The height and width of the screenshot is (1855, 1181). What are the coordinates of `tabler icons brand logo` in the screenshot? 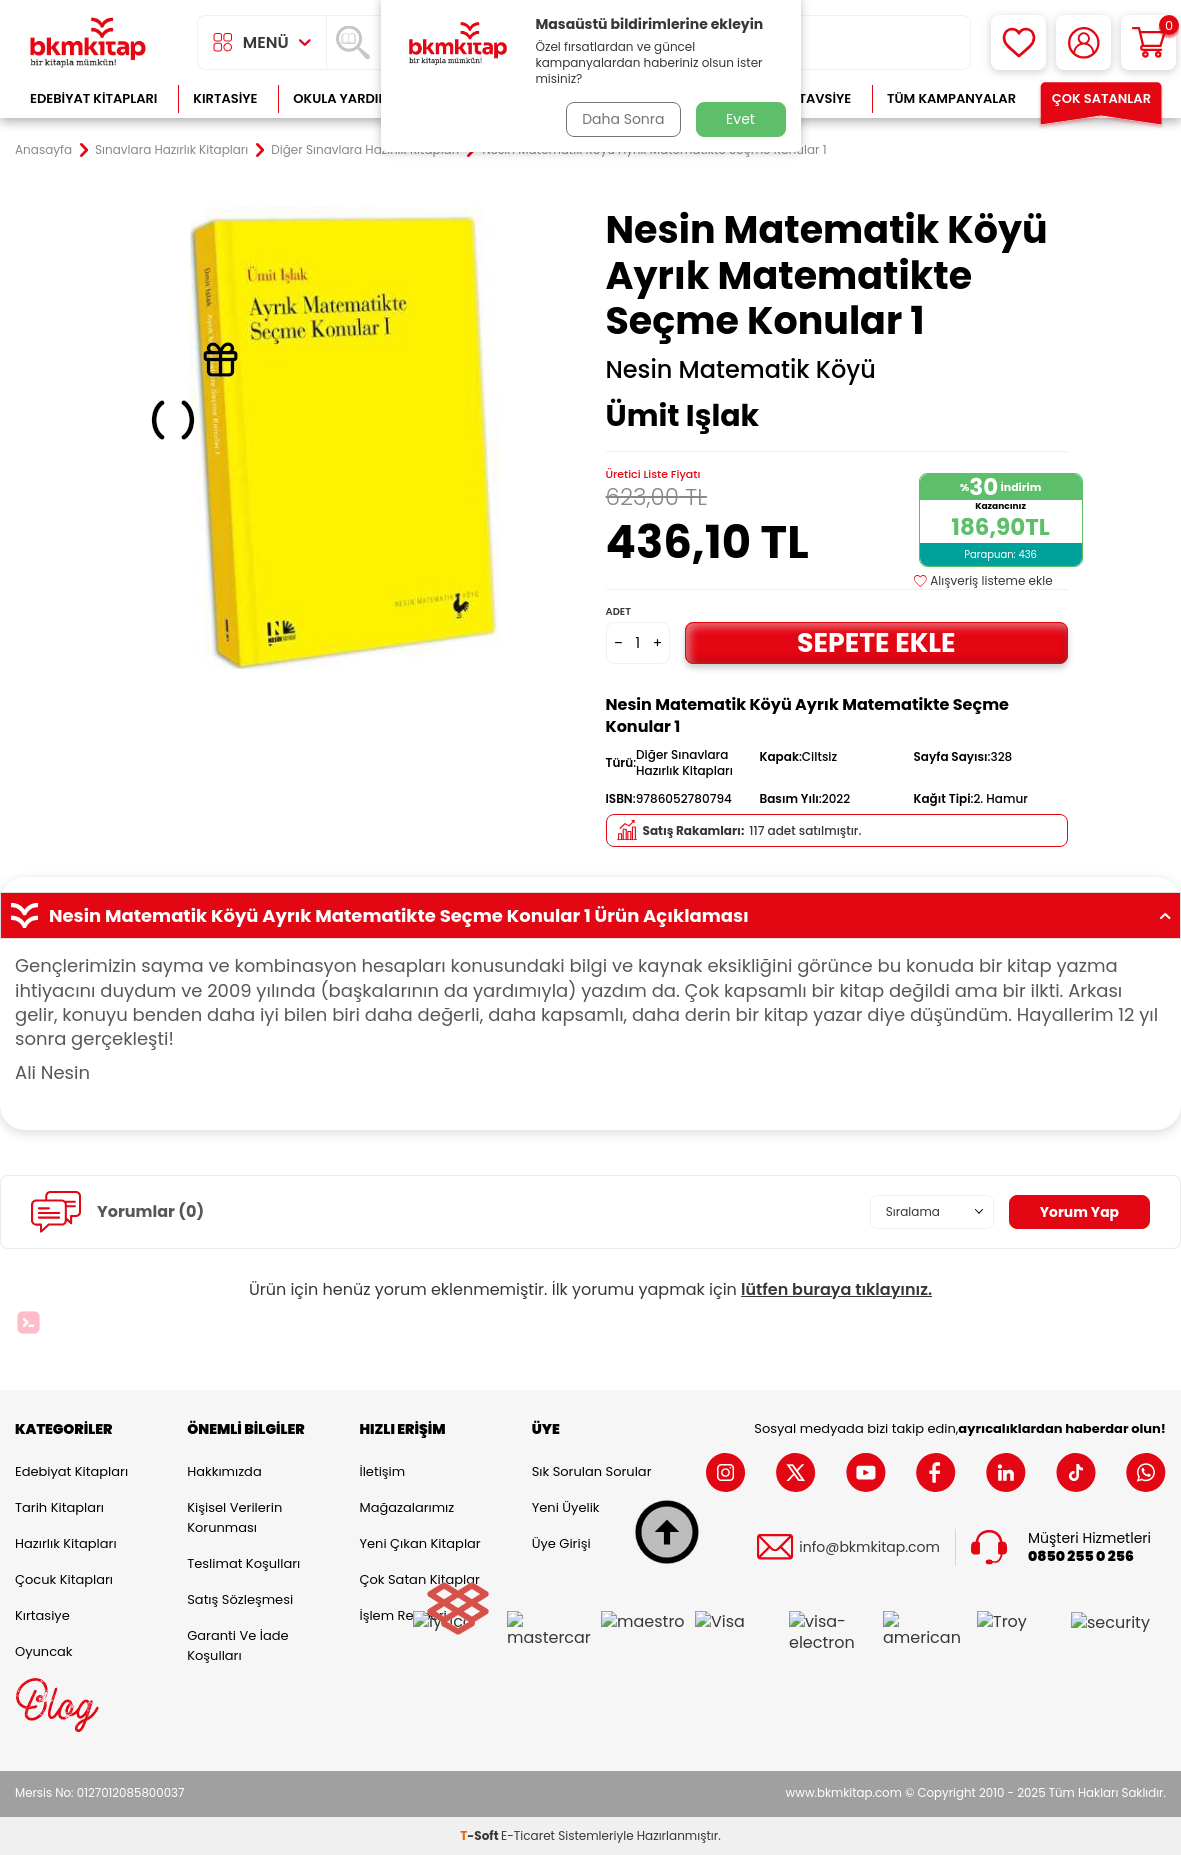 It's located at (28, 1322).